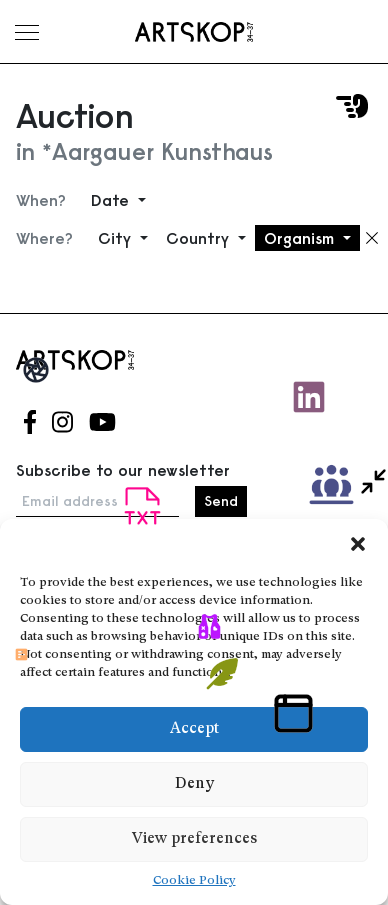 The height and width of the screenshot is (905, 388). I want to click on view poll or survey results, so click(21, 654).